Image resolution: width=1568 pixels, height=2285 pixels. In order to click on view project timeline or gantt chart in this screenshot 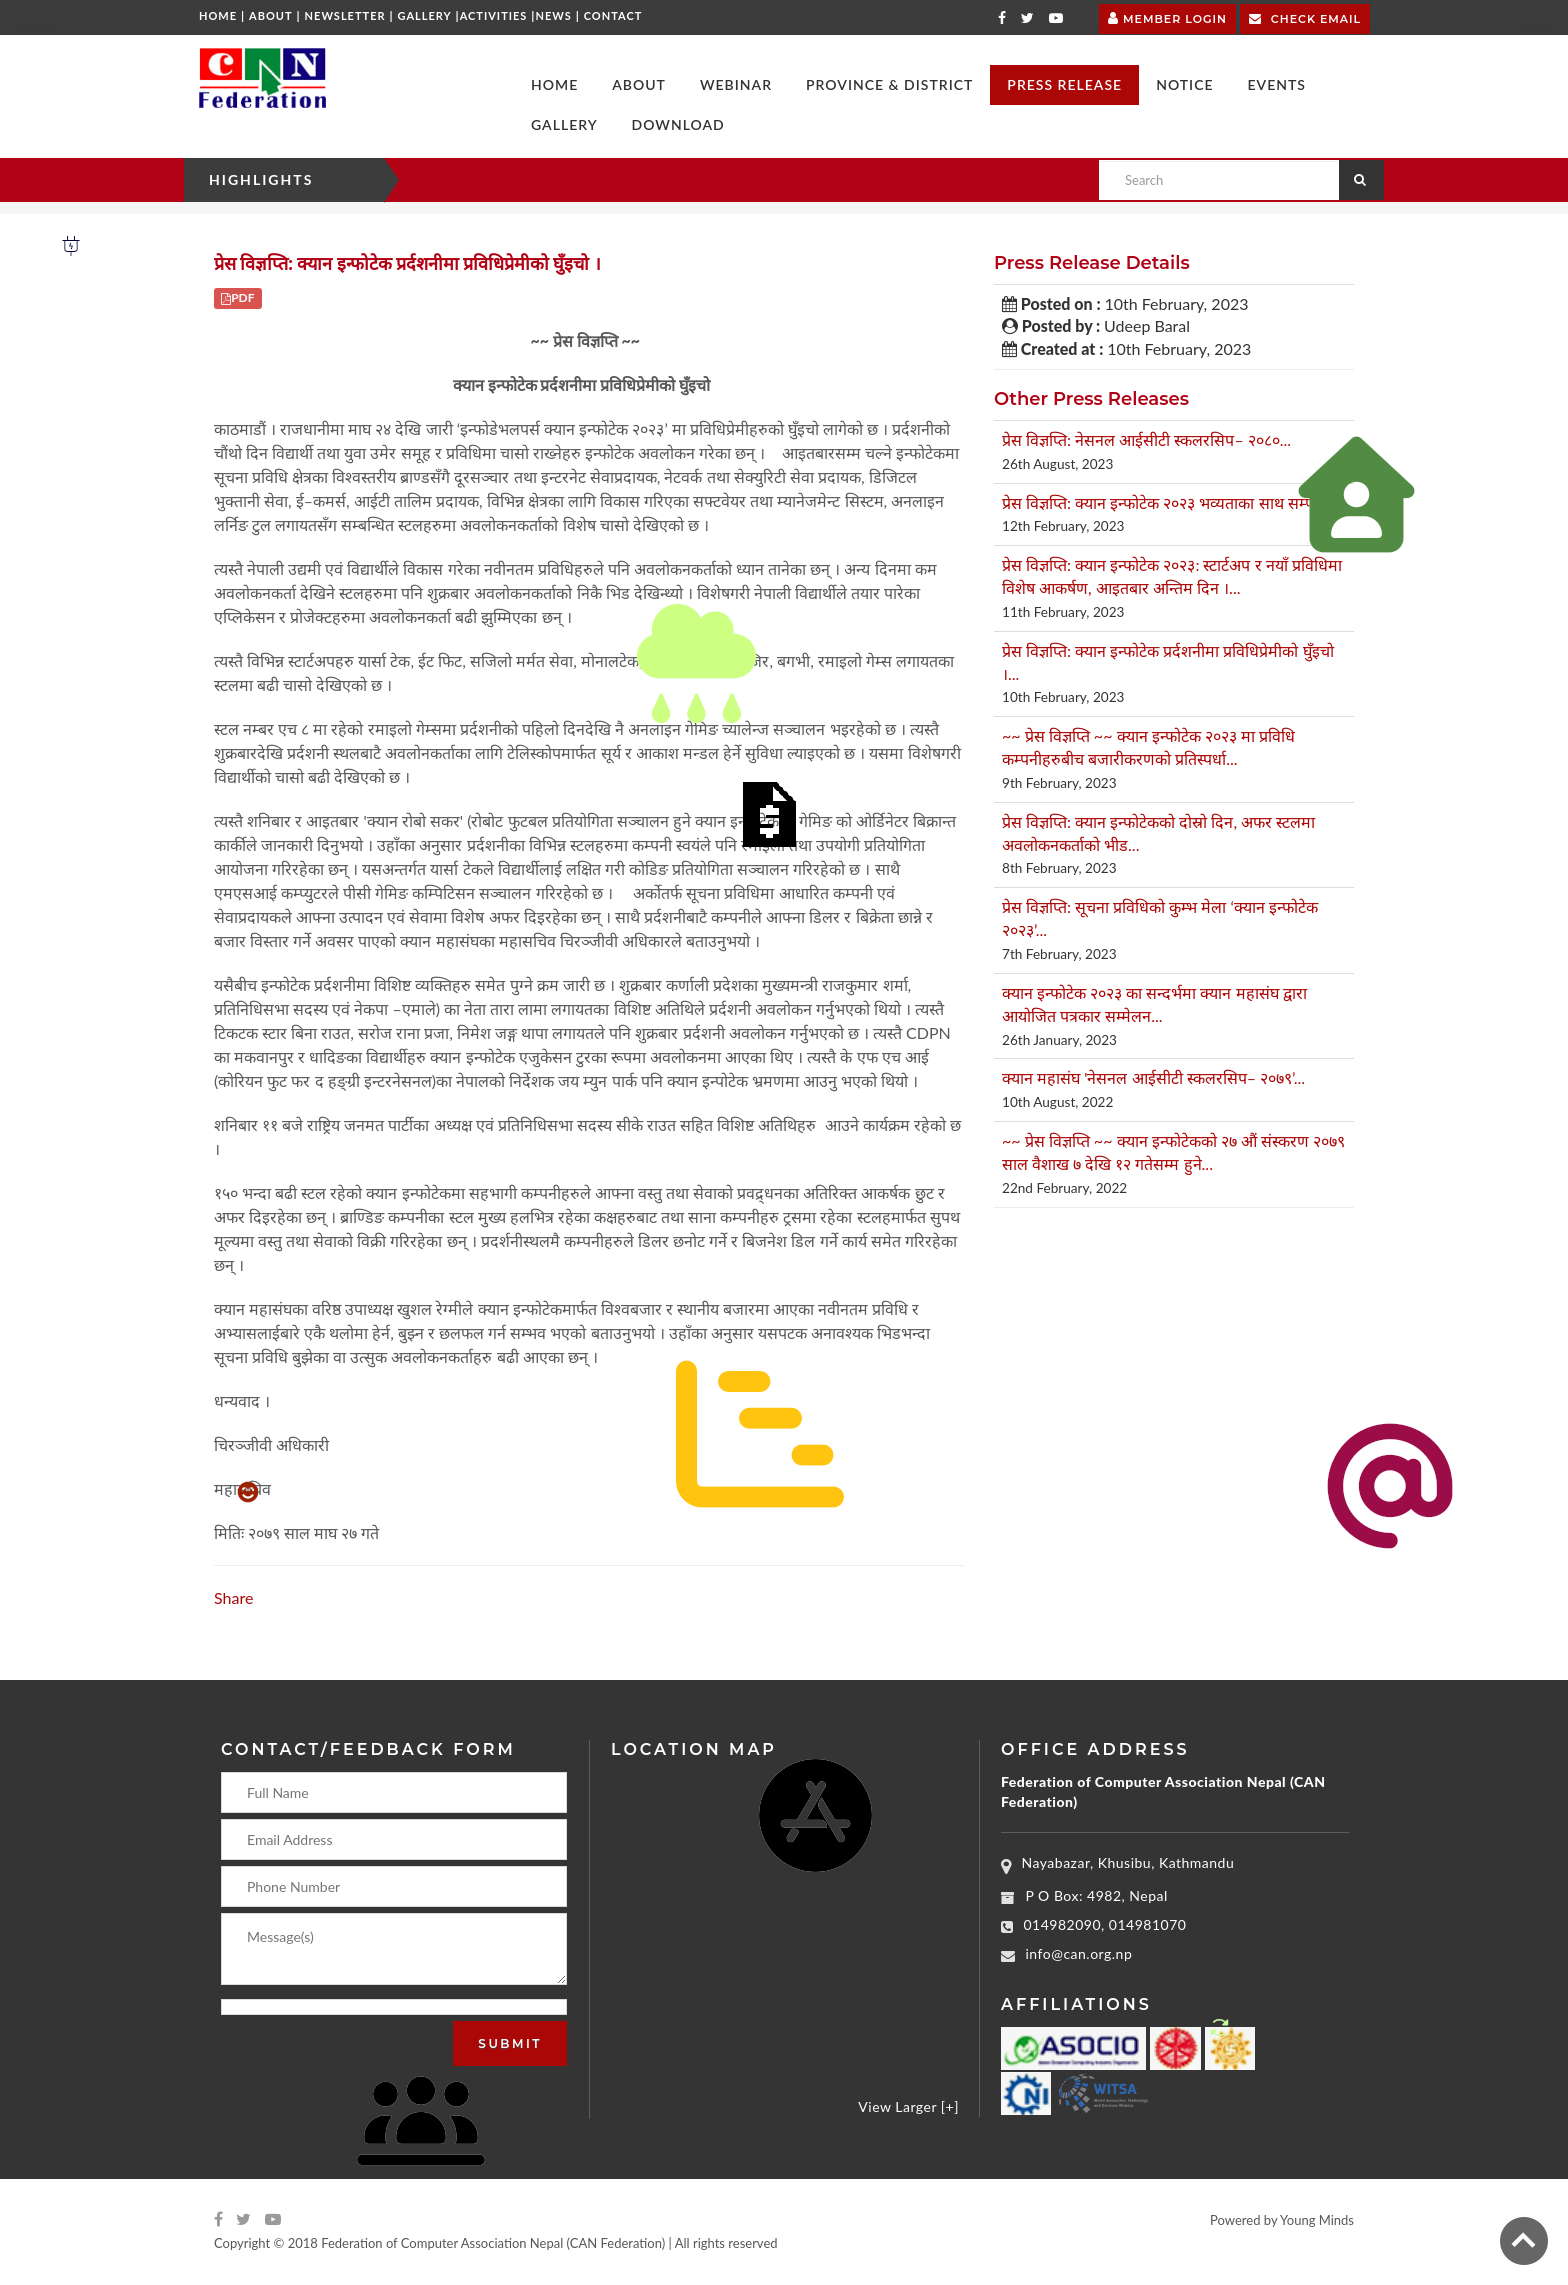, I will do `click(760, 1434)`.